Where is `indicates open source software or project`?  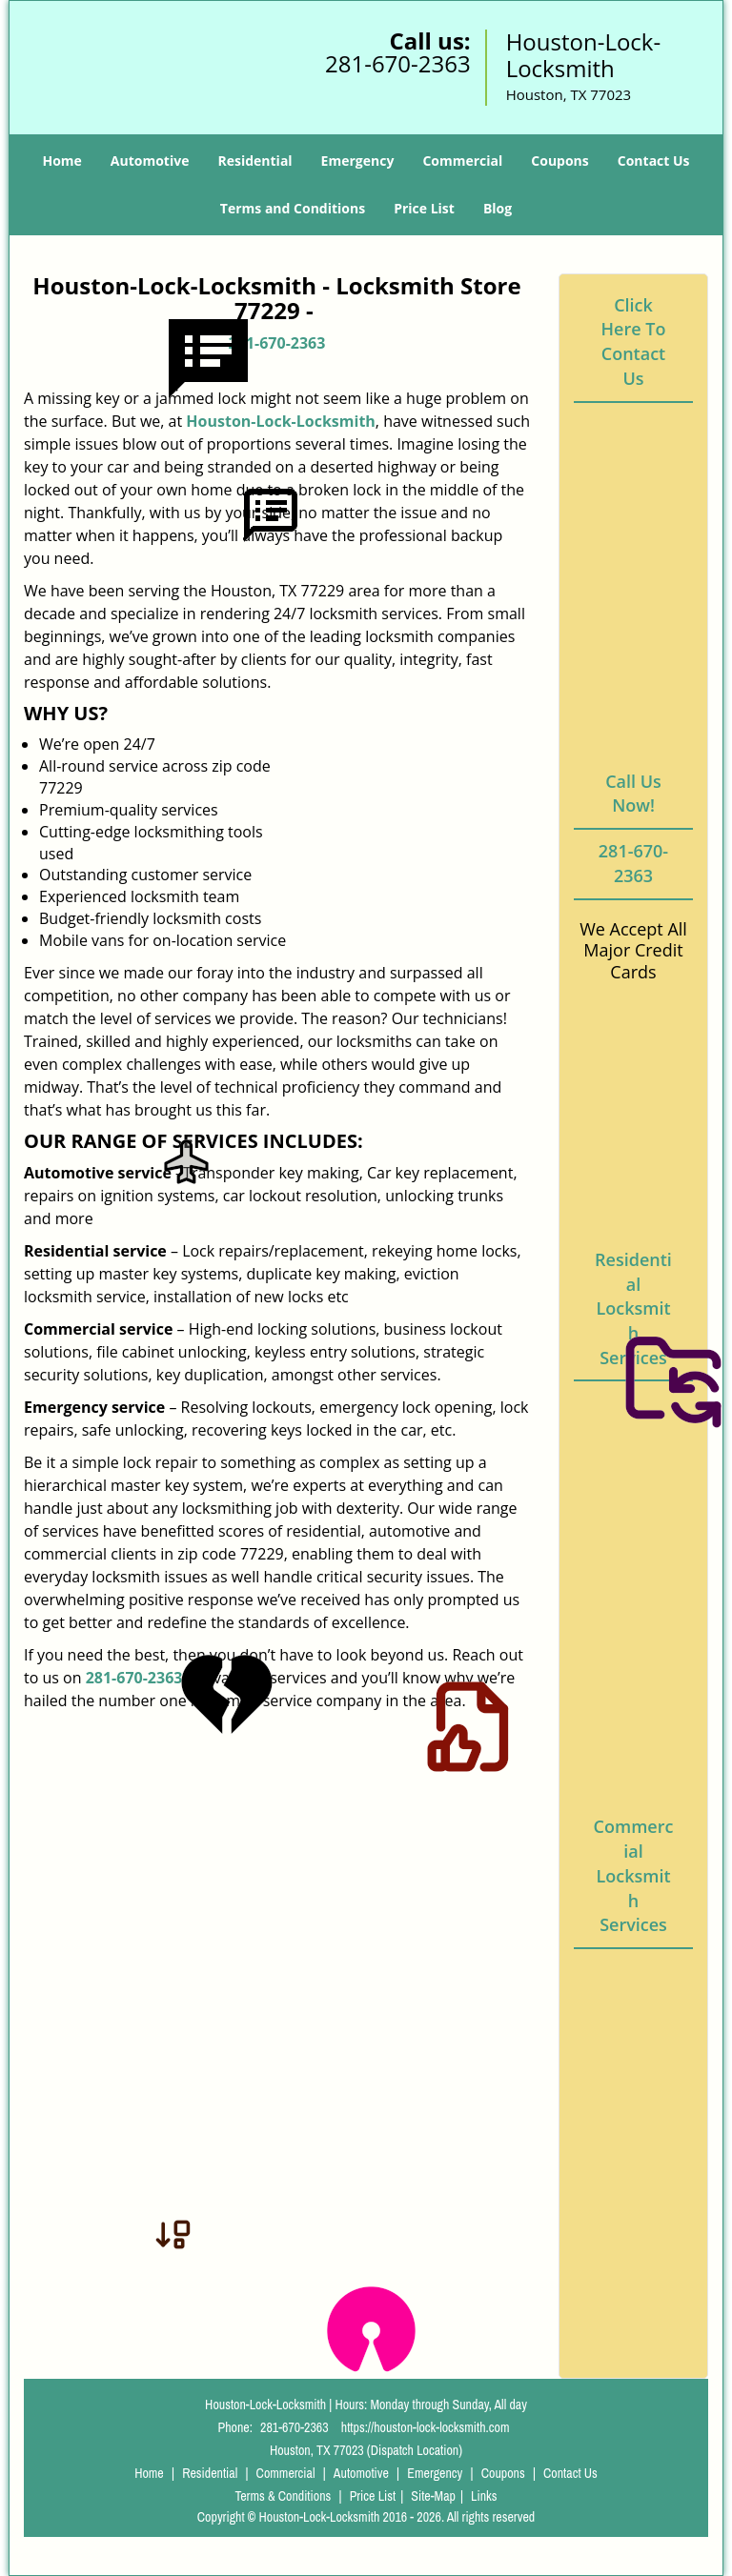
indicates open source software or project is located at coordinates (371, 2330).